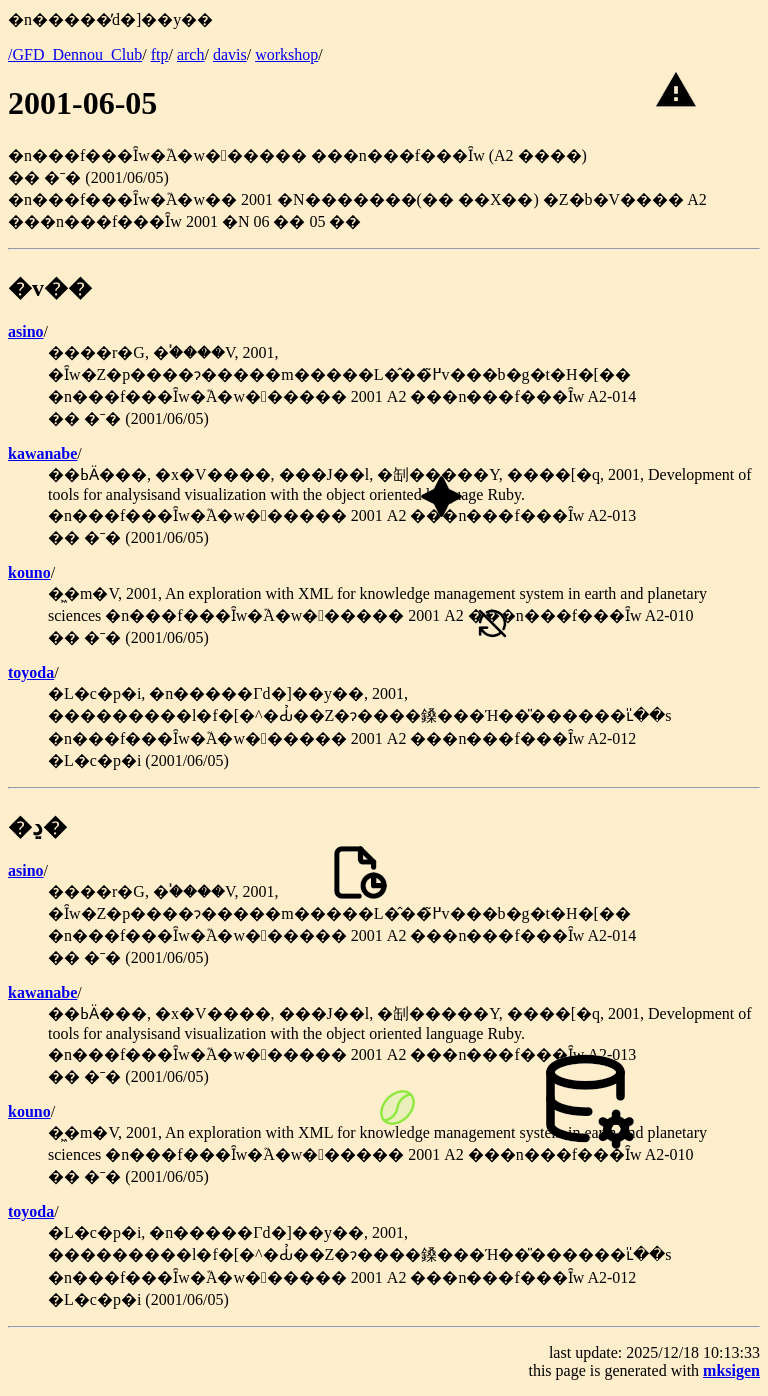  What do you see at coordinates (441, 496) in the screenshot?
I see `indicates a special or featured item` at bounding box center [441, 496].